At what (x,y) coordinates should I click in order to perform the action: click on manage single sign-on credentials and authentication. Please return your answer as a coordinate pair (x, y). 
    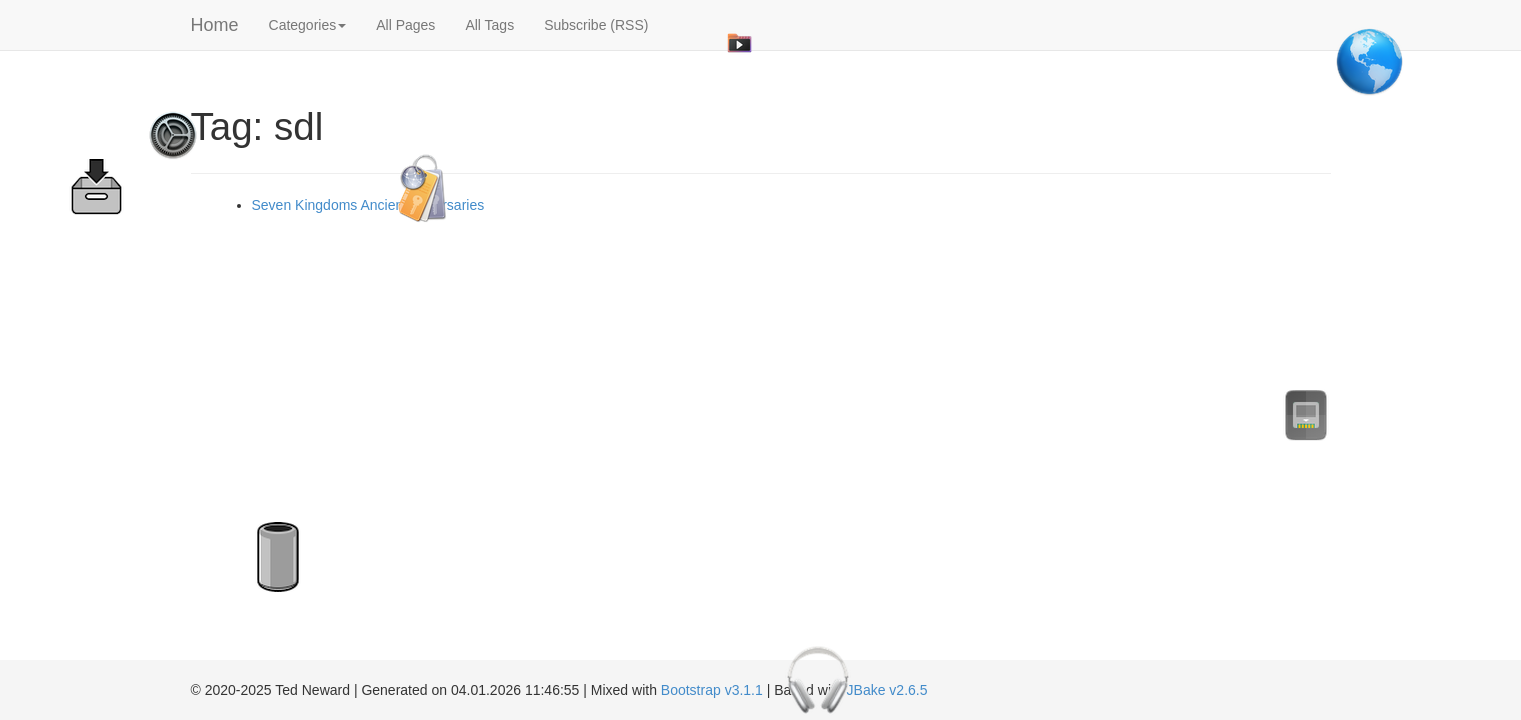
    Looking at the image, I should click on (422, 188).